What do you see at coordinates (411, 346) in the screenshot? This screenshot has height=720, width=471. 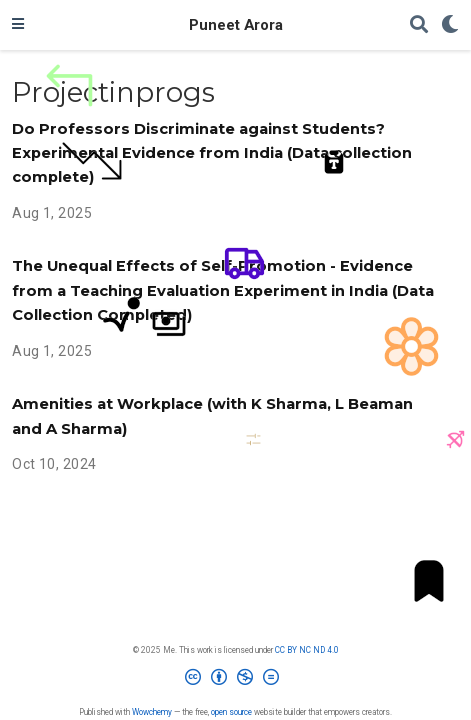 I see `access garden or plant care features` at bounding box center [411, 346].